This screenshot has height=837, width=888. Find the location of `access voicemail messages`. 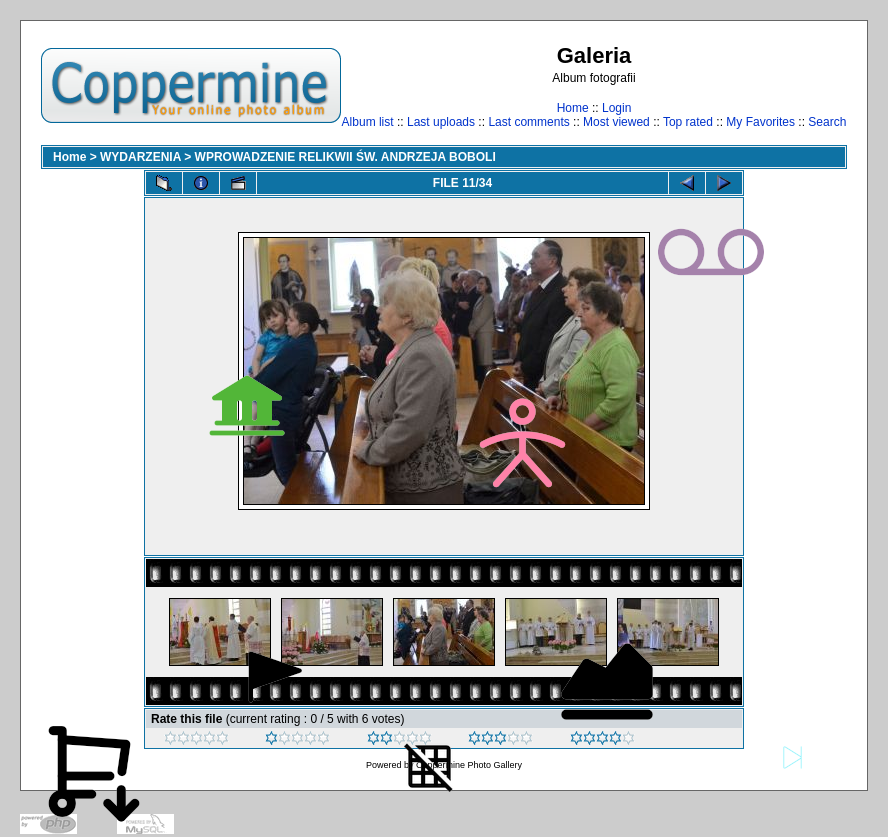

access voicemail messages is located at coordinates (711, 252).